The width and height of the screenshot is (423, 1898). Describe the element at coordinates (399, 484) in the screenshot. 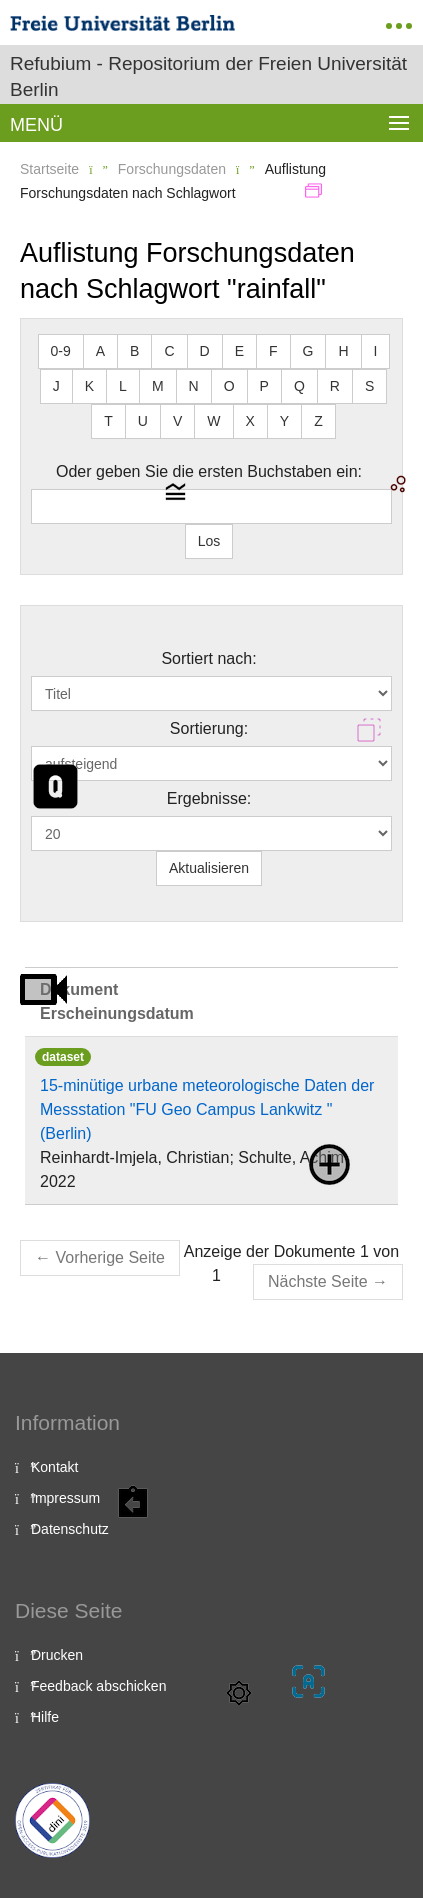

I see `view bubble chart data visualization` at that location.